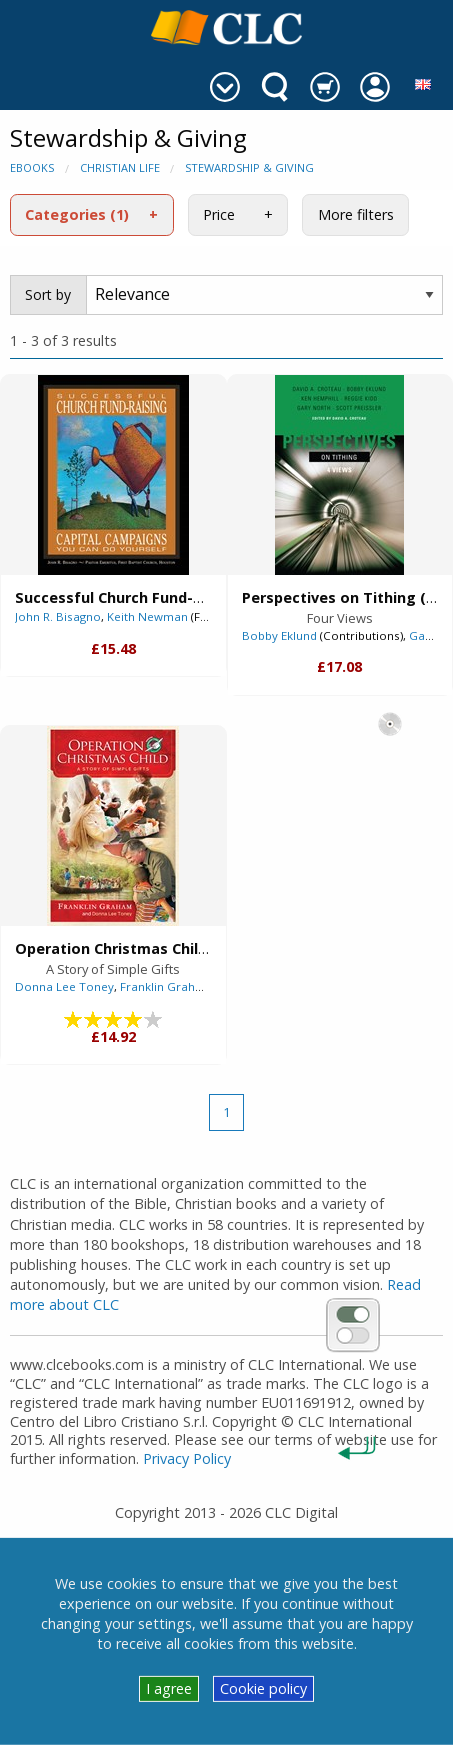 This screenshot has width=453, height=1745. I want to click on reply all to an email message, so click(356, 1448).